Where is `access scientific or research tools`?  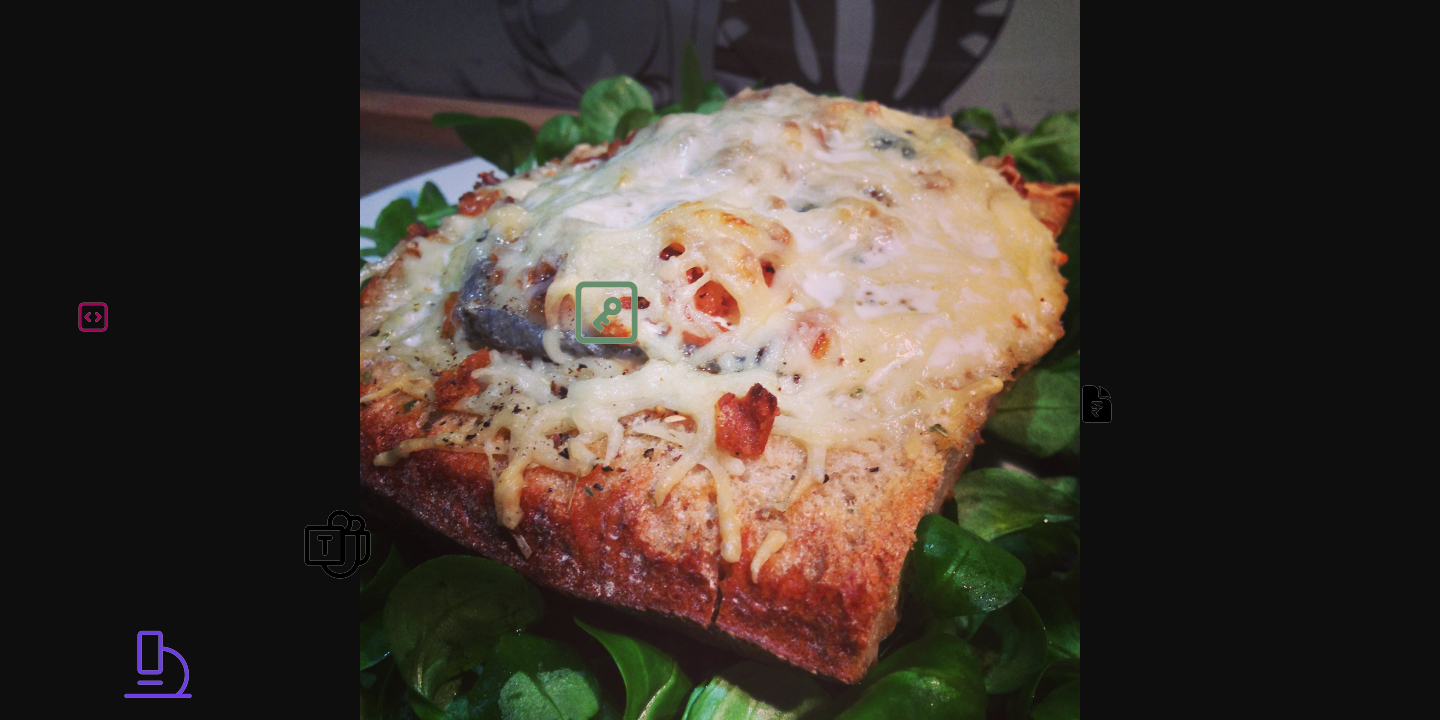 access scientific or research tools is located at coordinates (158, 667).